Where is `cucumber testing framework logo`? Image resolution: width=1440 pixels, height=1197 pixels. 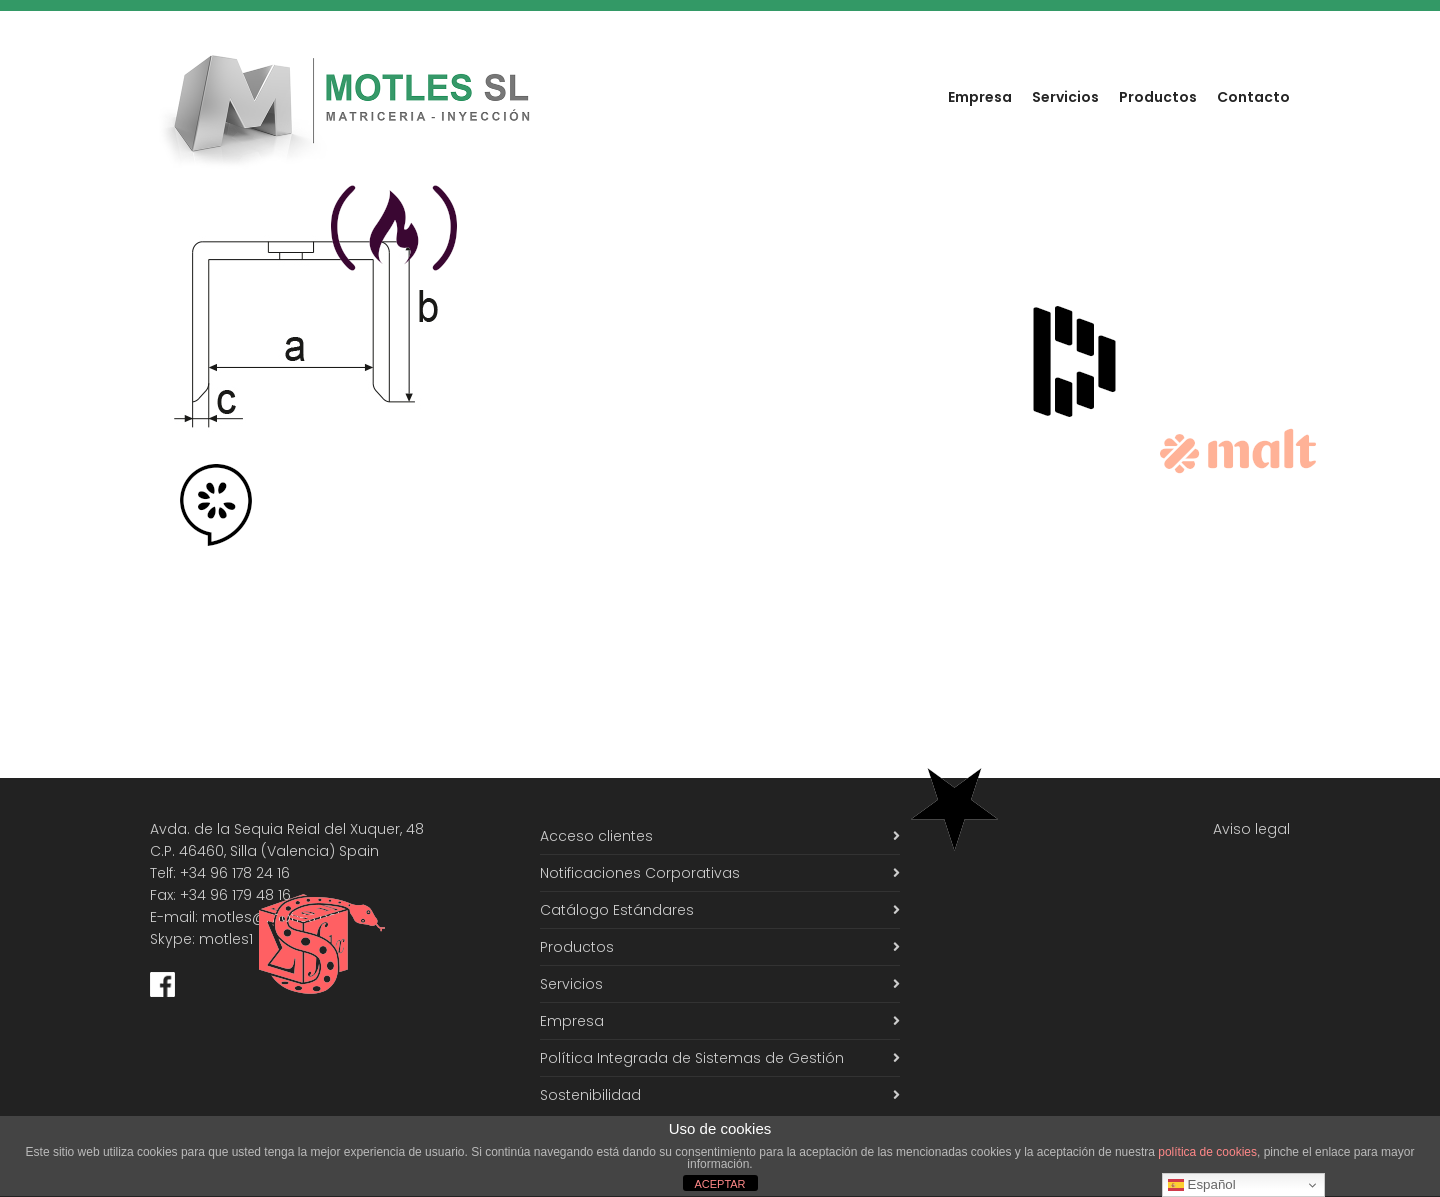
cucumber testing framework logo is located at coordinates (216, 505).